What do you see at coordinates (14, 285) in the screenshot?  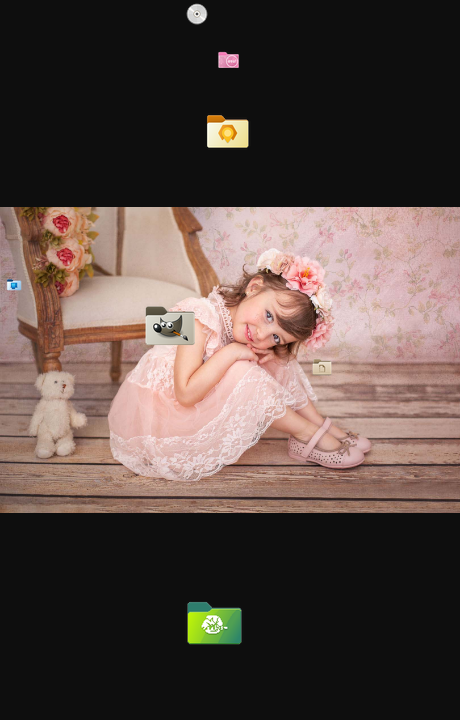 I see `open folder containing Microsoft Mitra or telephony files` at bounding box center [14, 285].